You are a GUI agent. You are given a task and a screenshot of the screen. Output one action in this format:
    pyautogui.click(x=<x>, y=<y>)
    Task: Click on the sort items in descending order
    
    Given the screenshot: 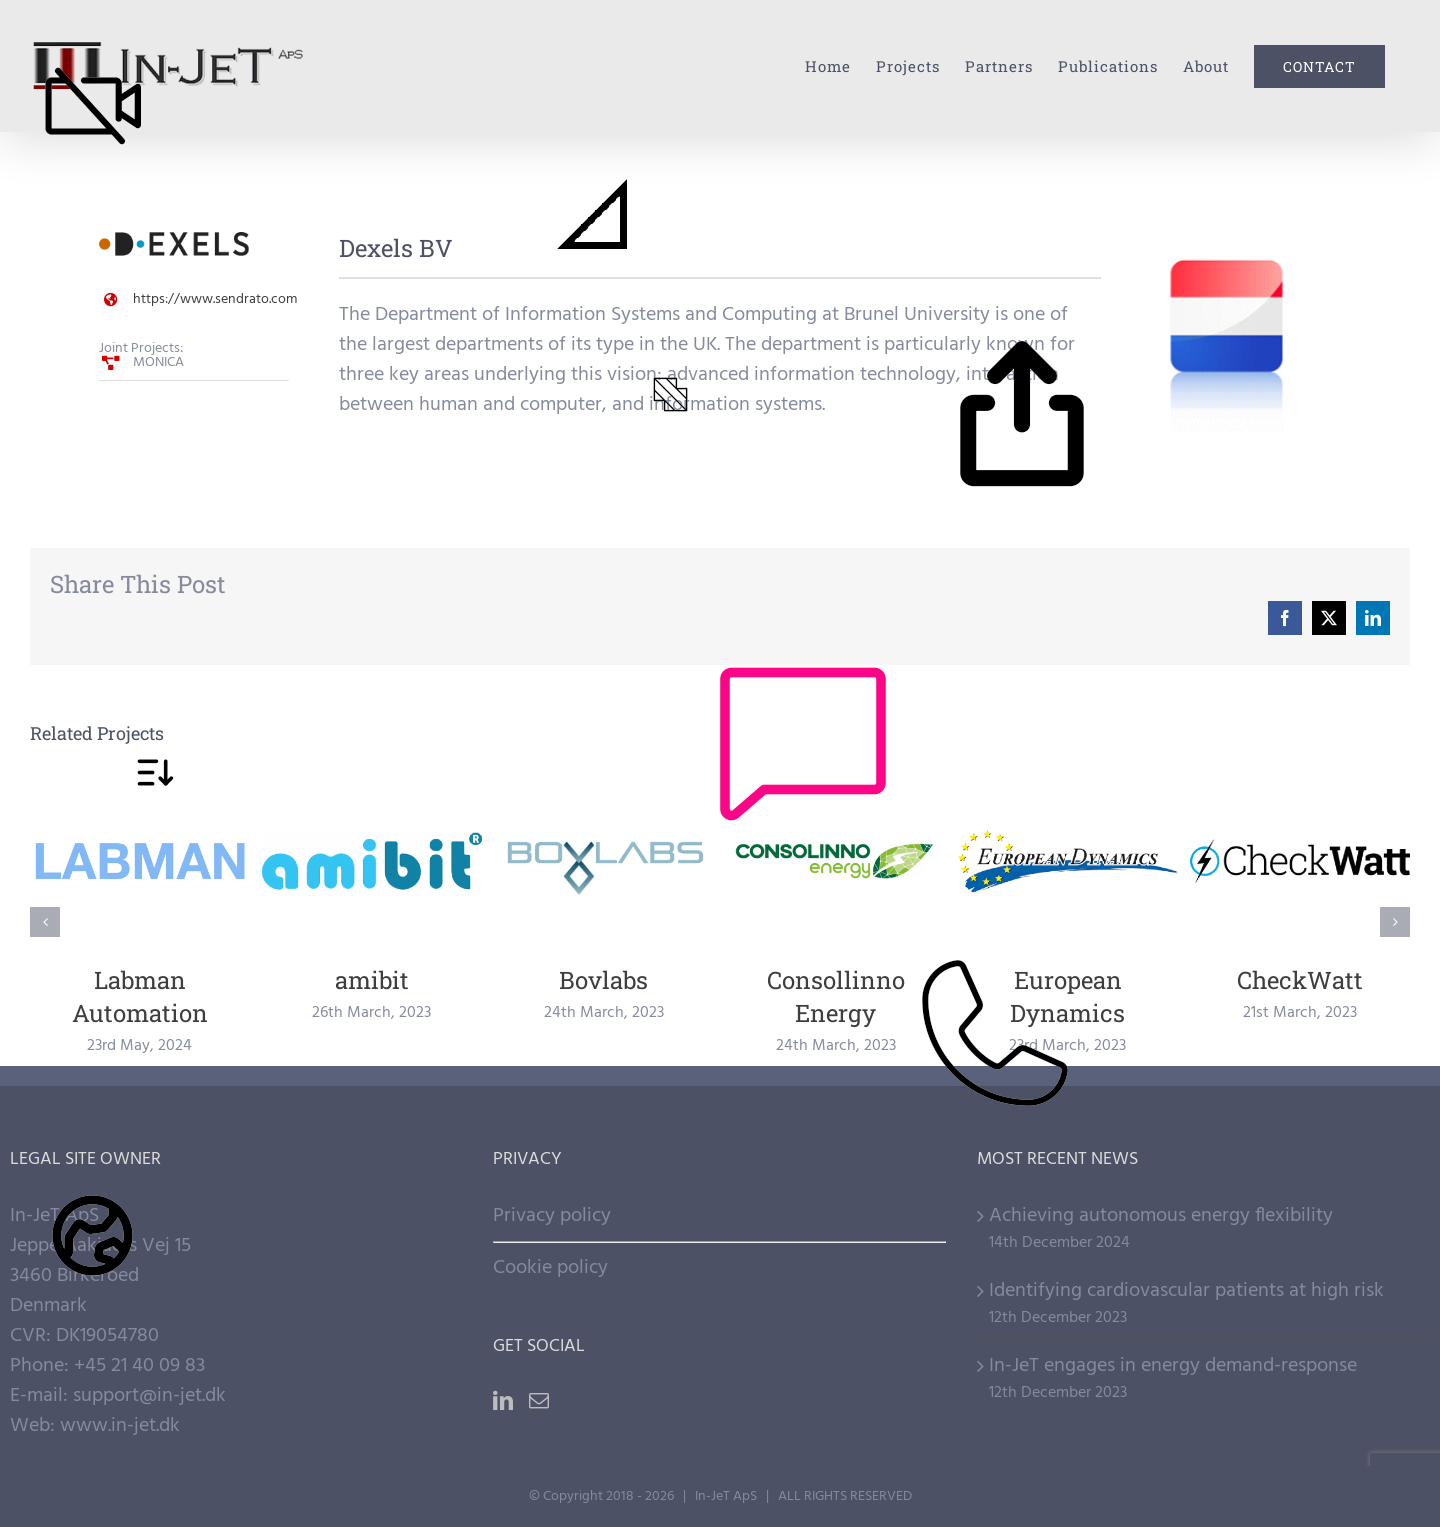 What is the action you would take?
    pyautogui.click(x=154, y=772)
    